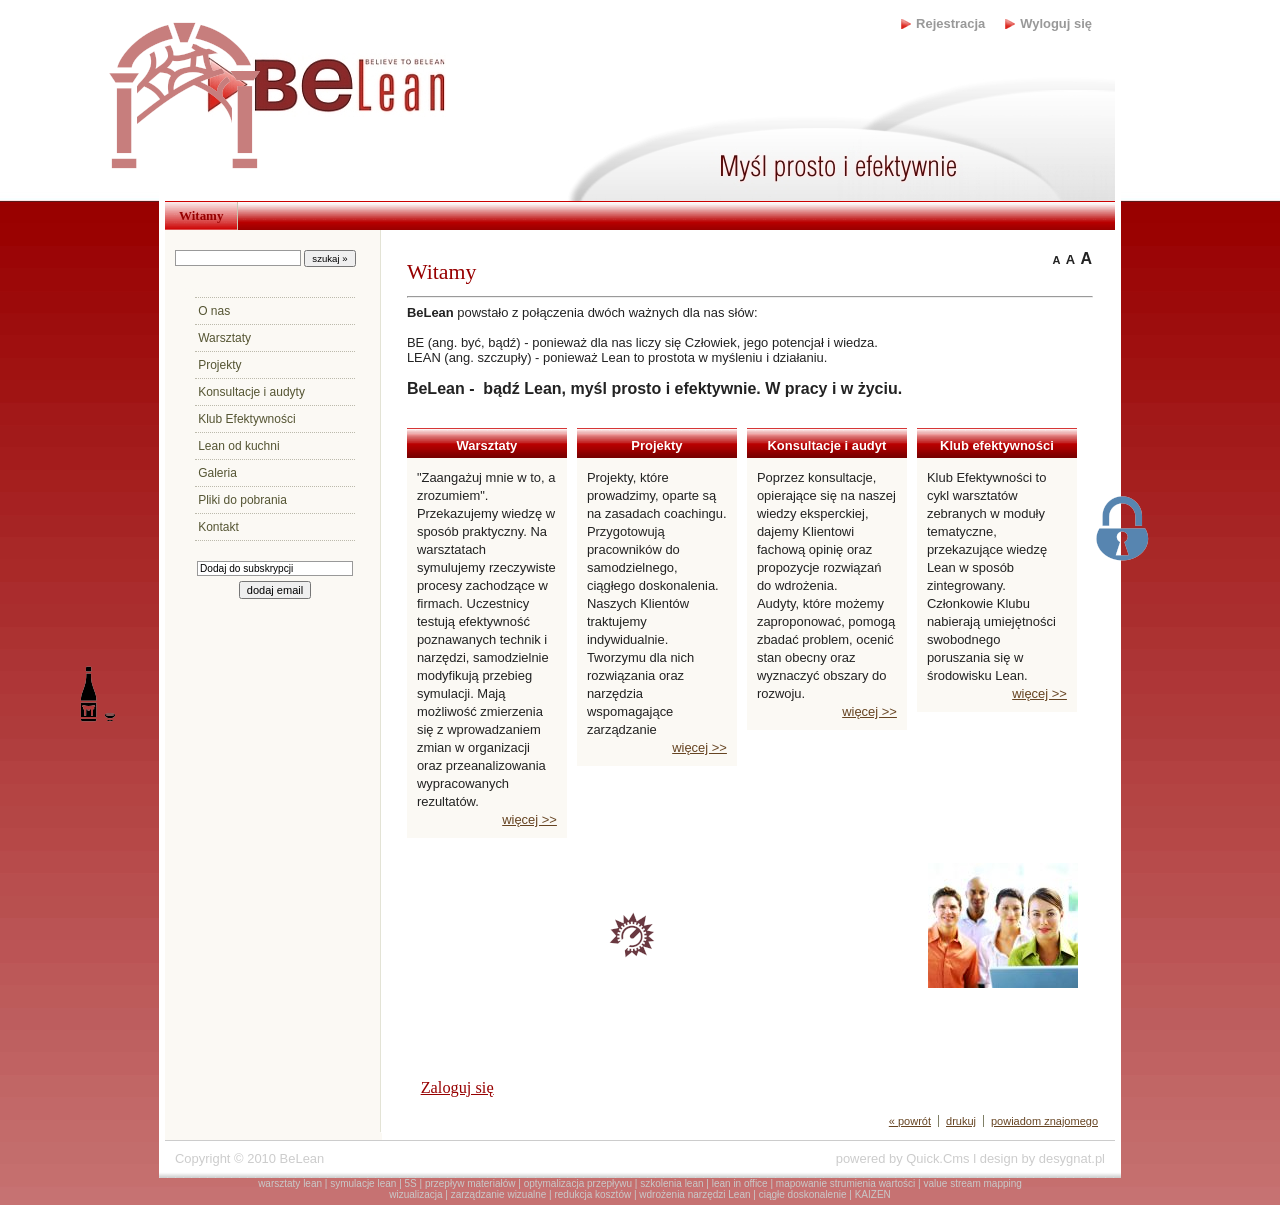  I want to click on access settings or configuration options, so click(632, 935).